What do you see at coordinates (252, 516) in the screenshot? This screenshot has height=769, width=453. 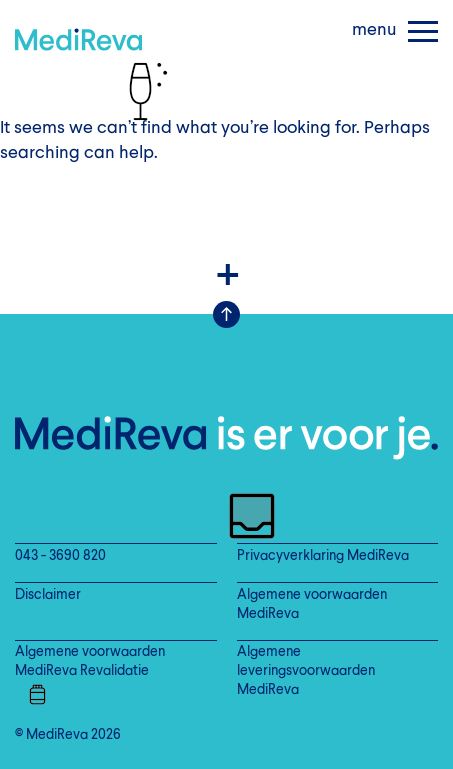 I see `view inbox or incoming items` at bounding box center [252, 516].